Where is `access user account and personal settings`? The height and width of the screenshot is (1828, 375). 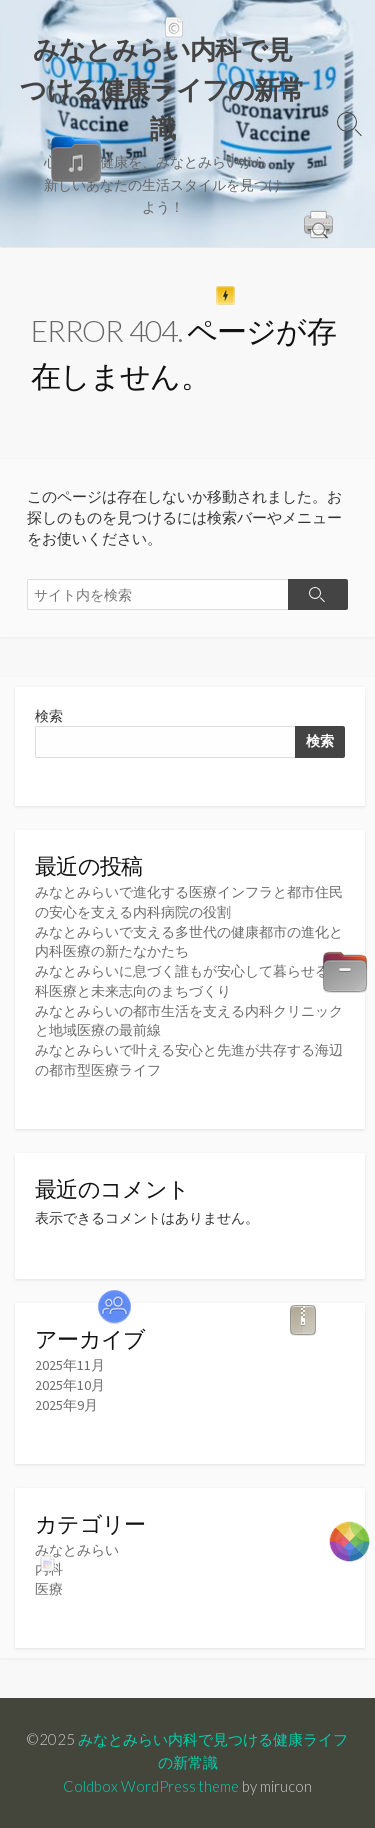 access user account and personal settings is located at coordinates (114, 1306).